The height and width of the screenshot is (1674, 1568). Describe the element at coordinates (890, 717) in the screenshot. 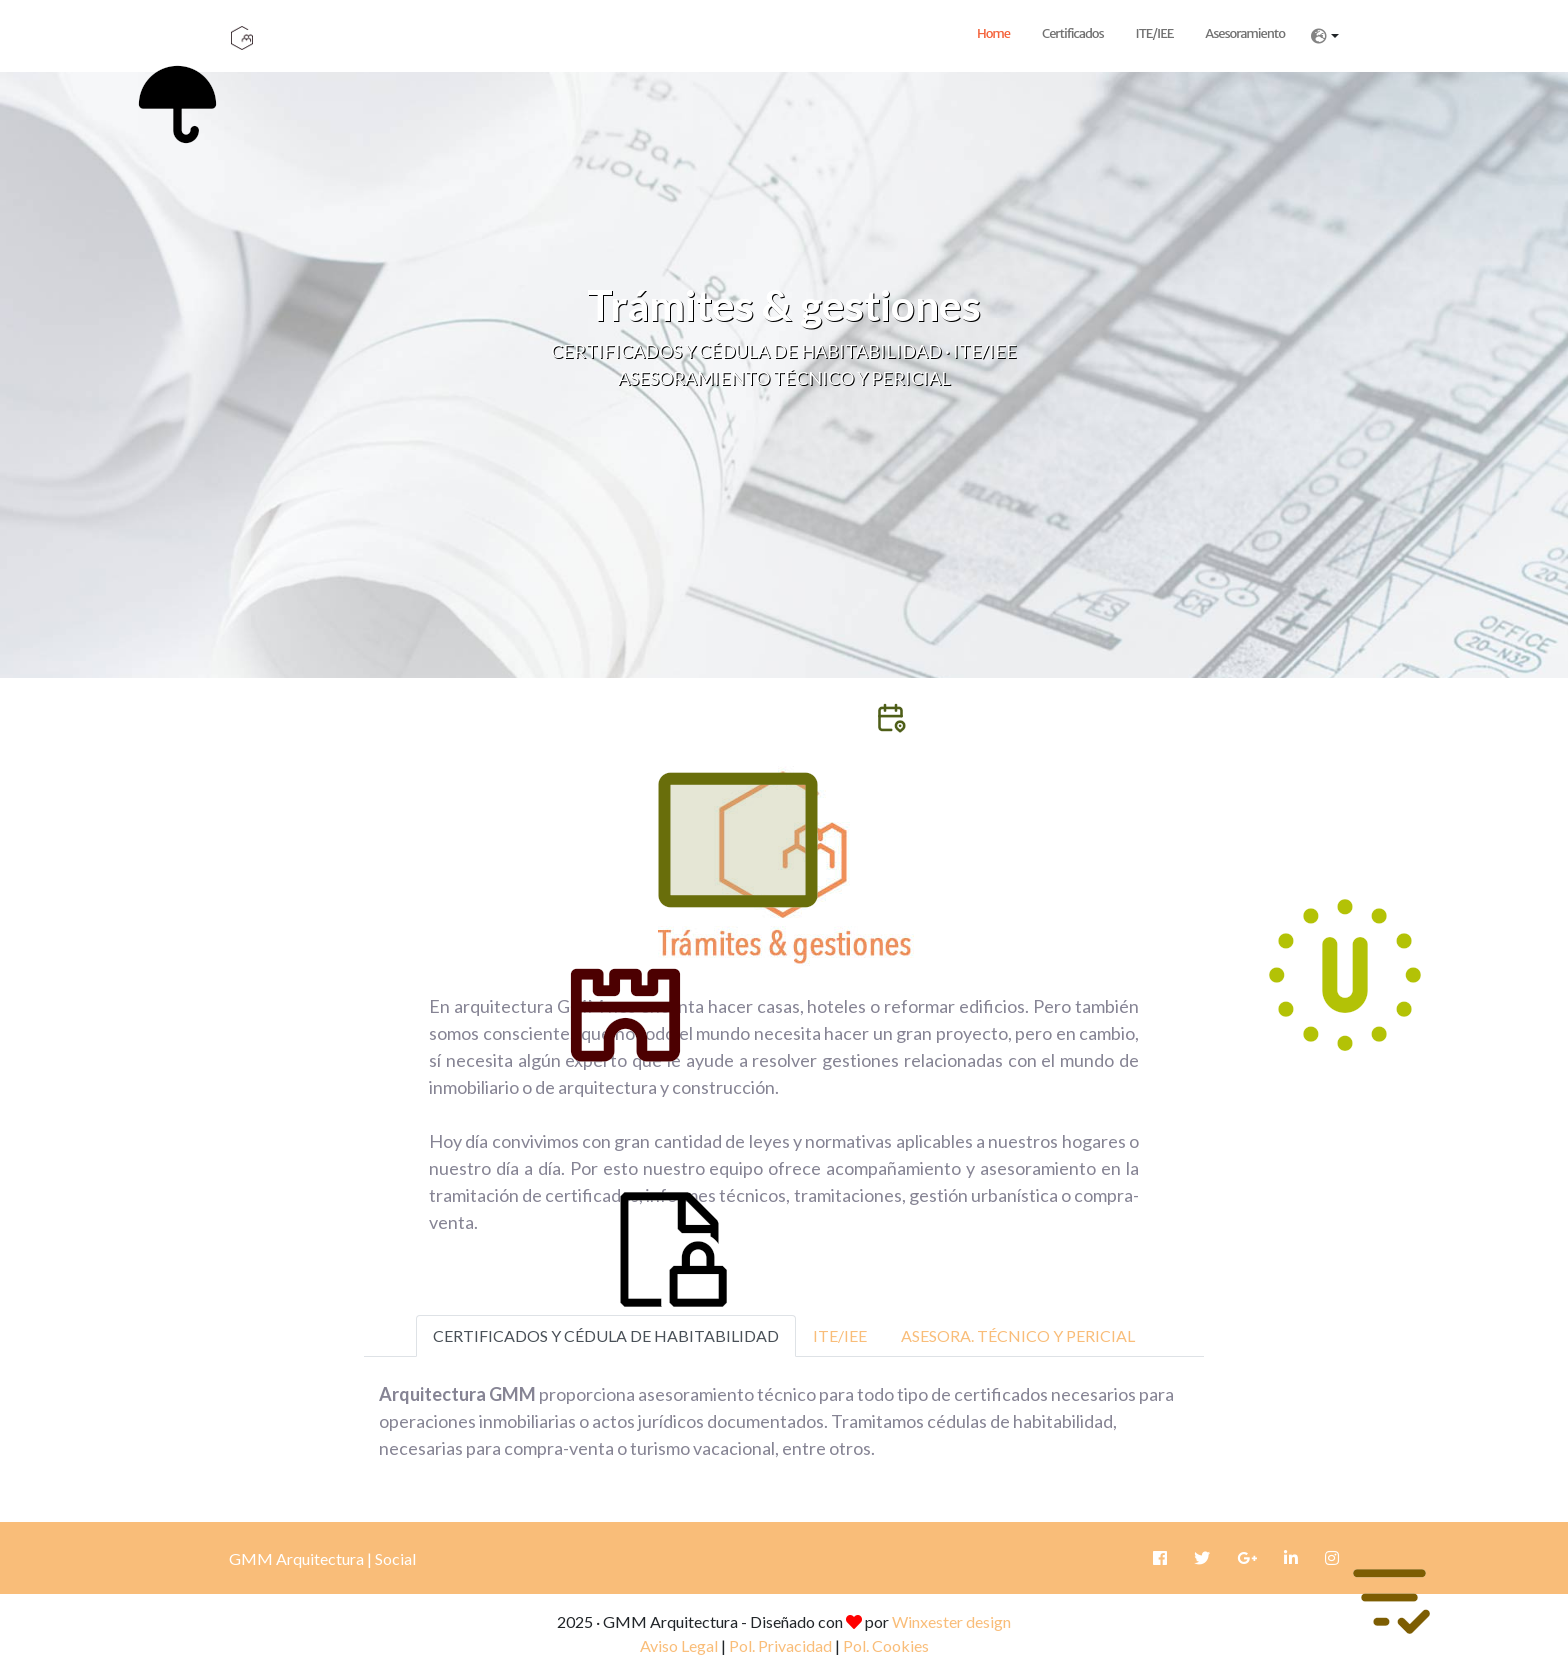

I see `pin an event to a specific location` at that location.